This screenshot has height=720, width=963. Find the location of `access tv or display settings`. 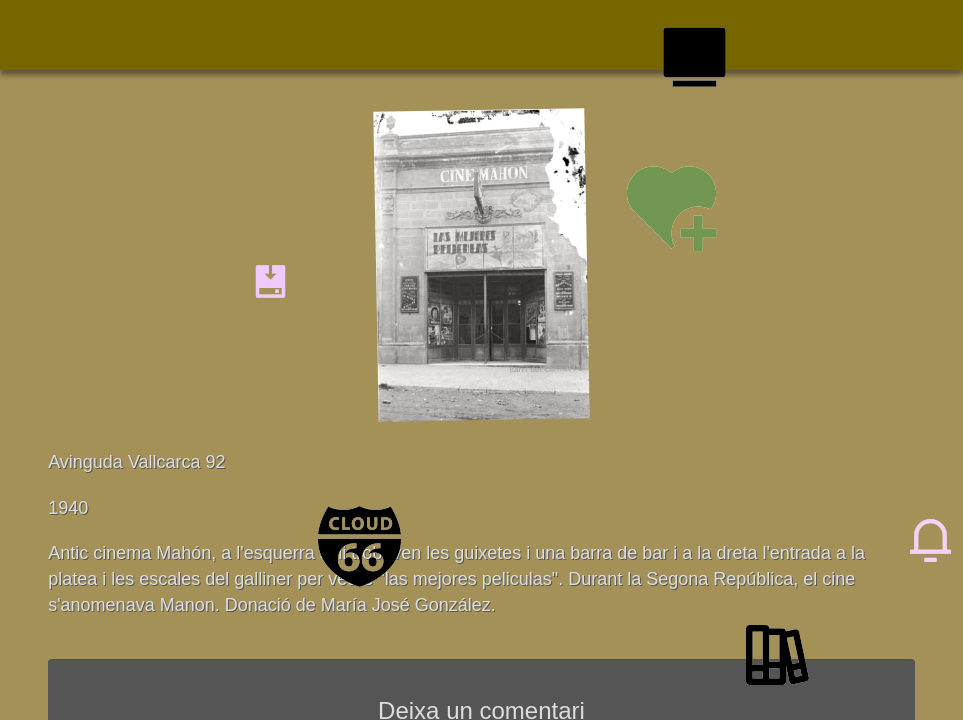

access tv or display settings is located at coordinates (694, 55).